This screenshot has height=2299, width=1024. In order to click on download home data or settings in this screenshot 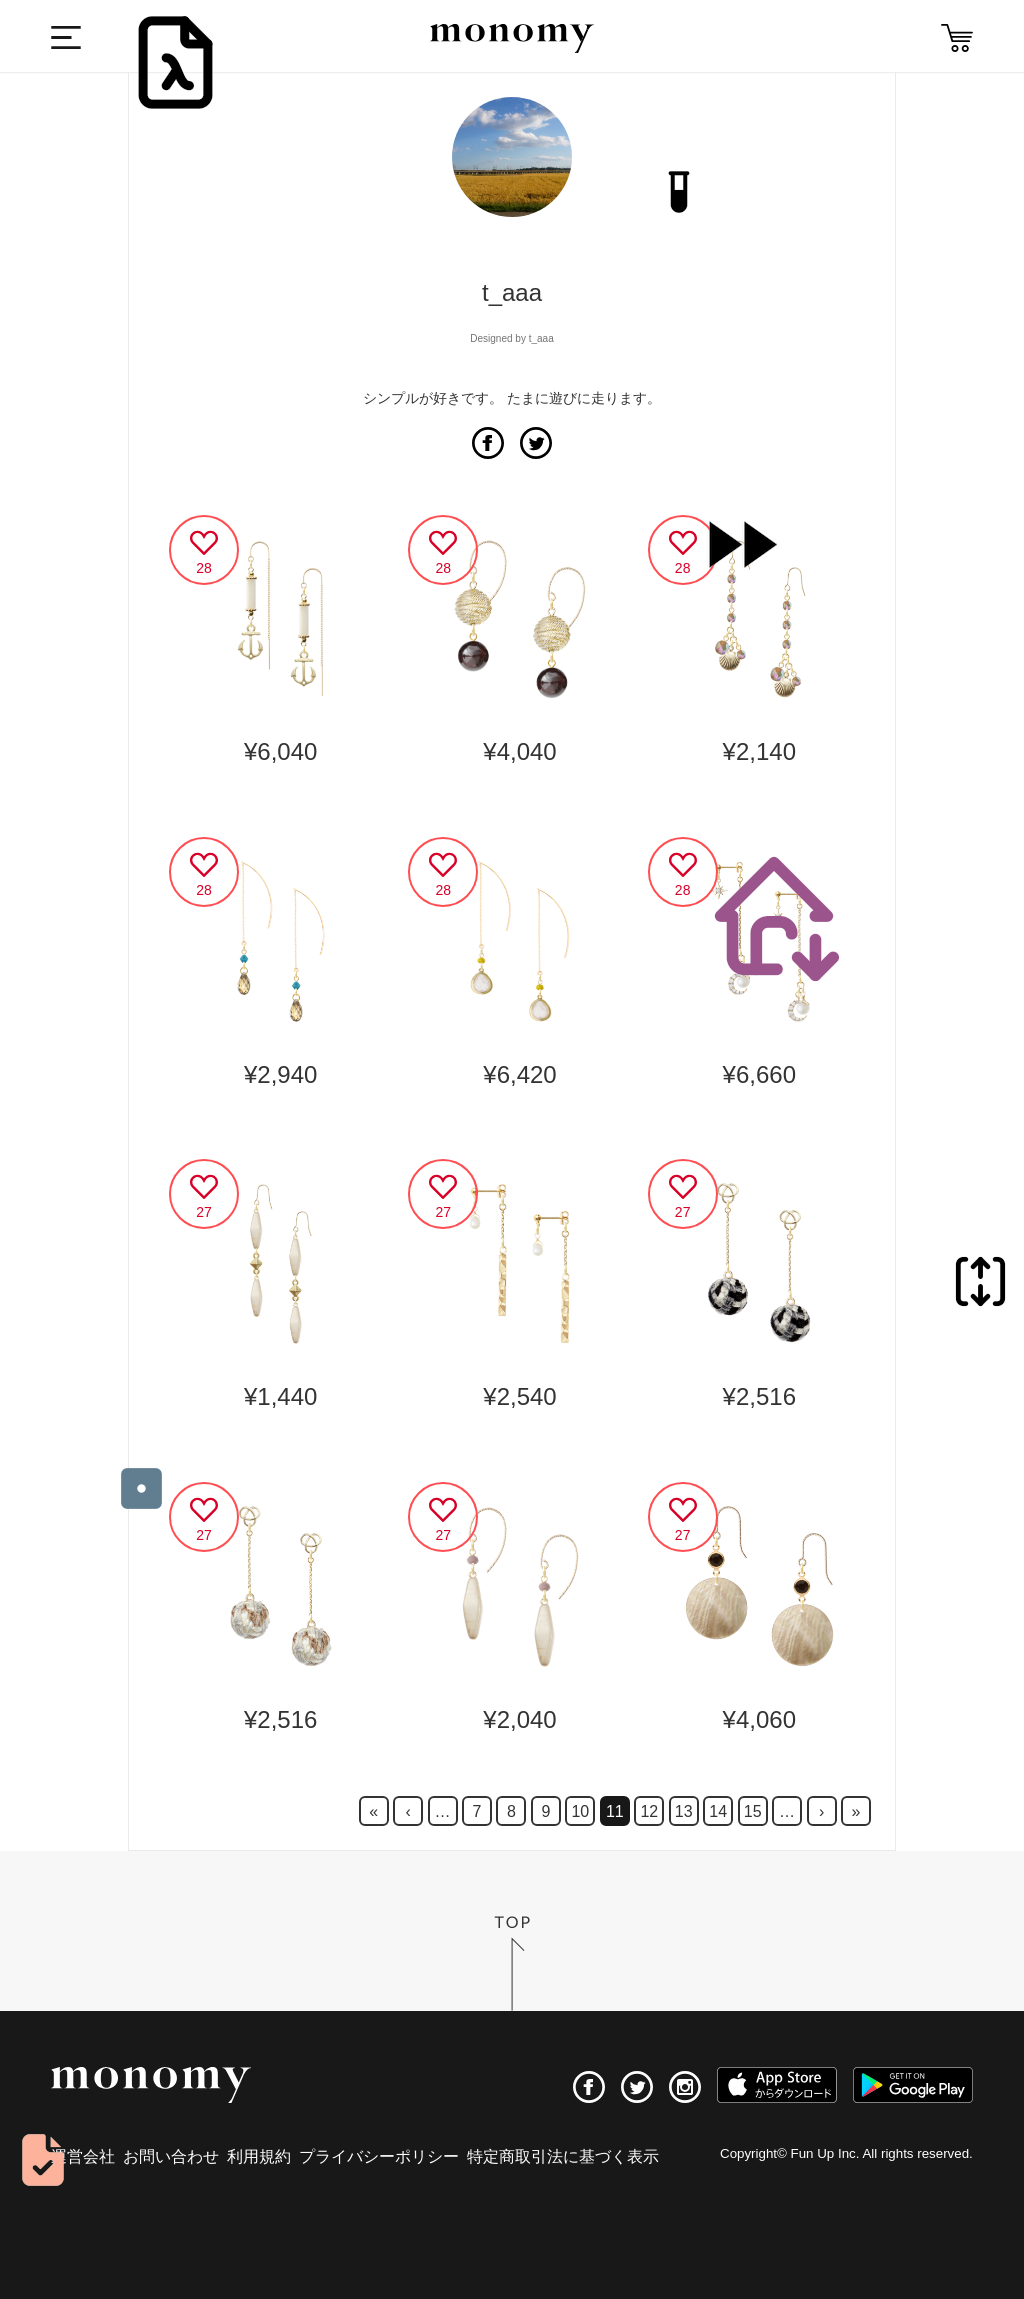, I will do `click(774, 916)`.